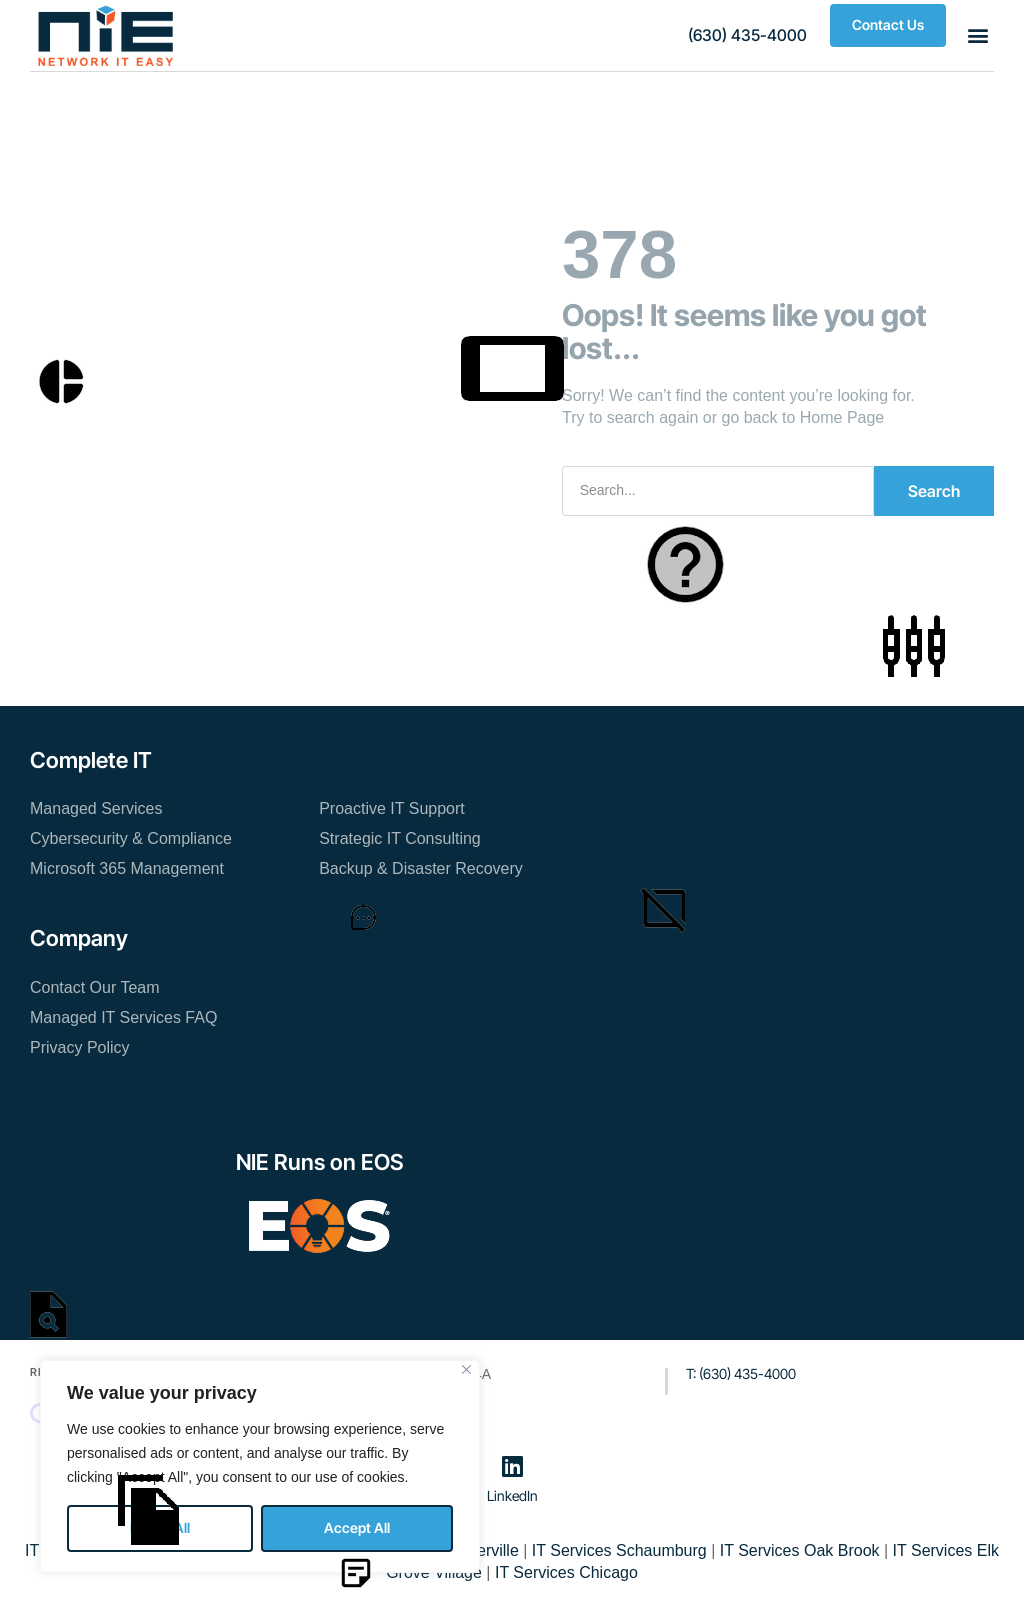  Describe the element at coordinates (685, 564) in the screenshot. I see `access help or support options` at that location.